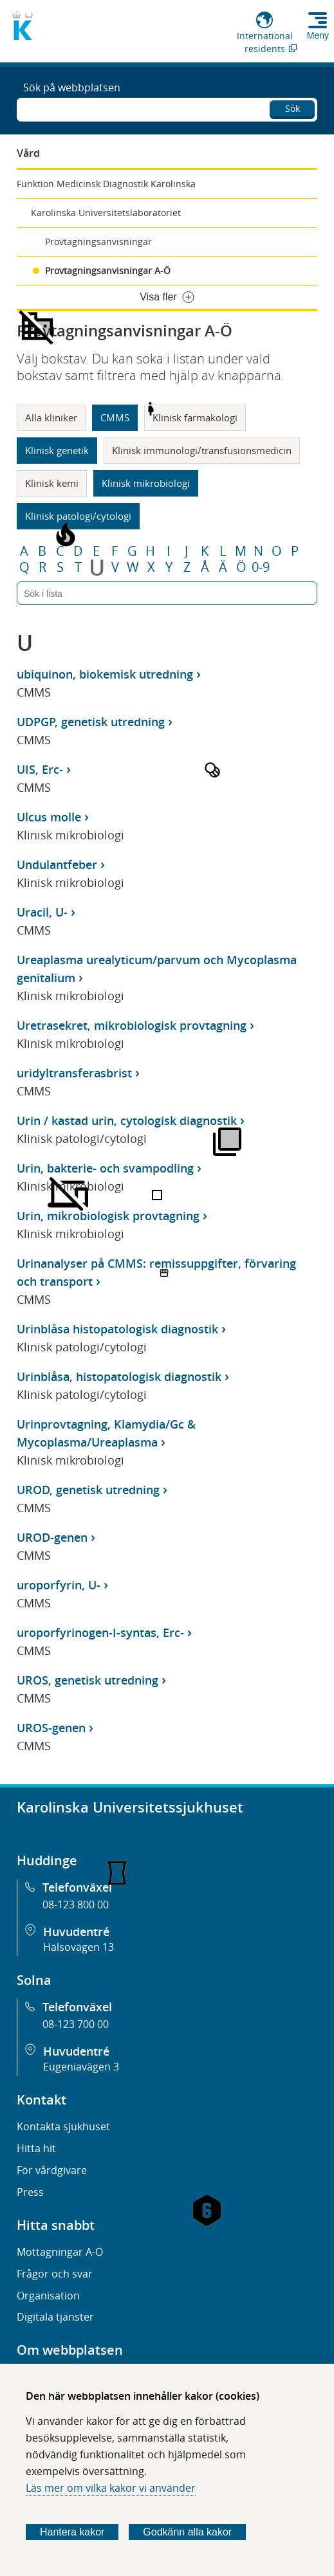  I want to click on device link disconnected or unavailable, so click(68, 1194).